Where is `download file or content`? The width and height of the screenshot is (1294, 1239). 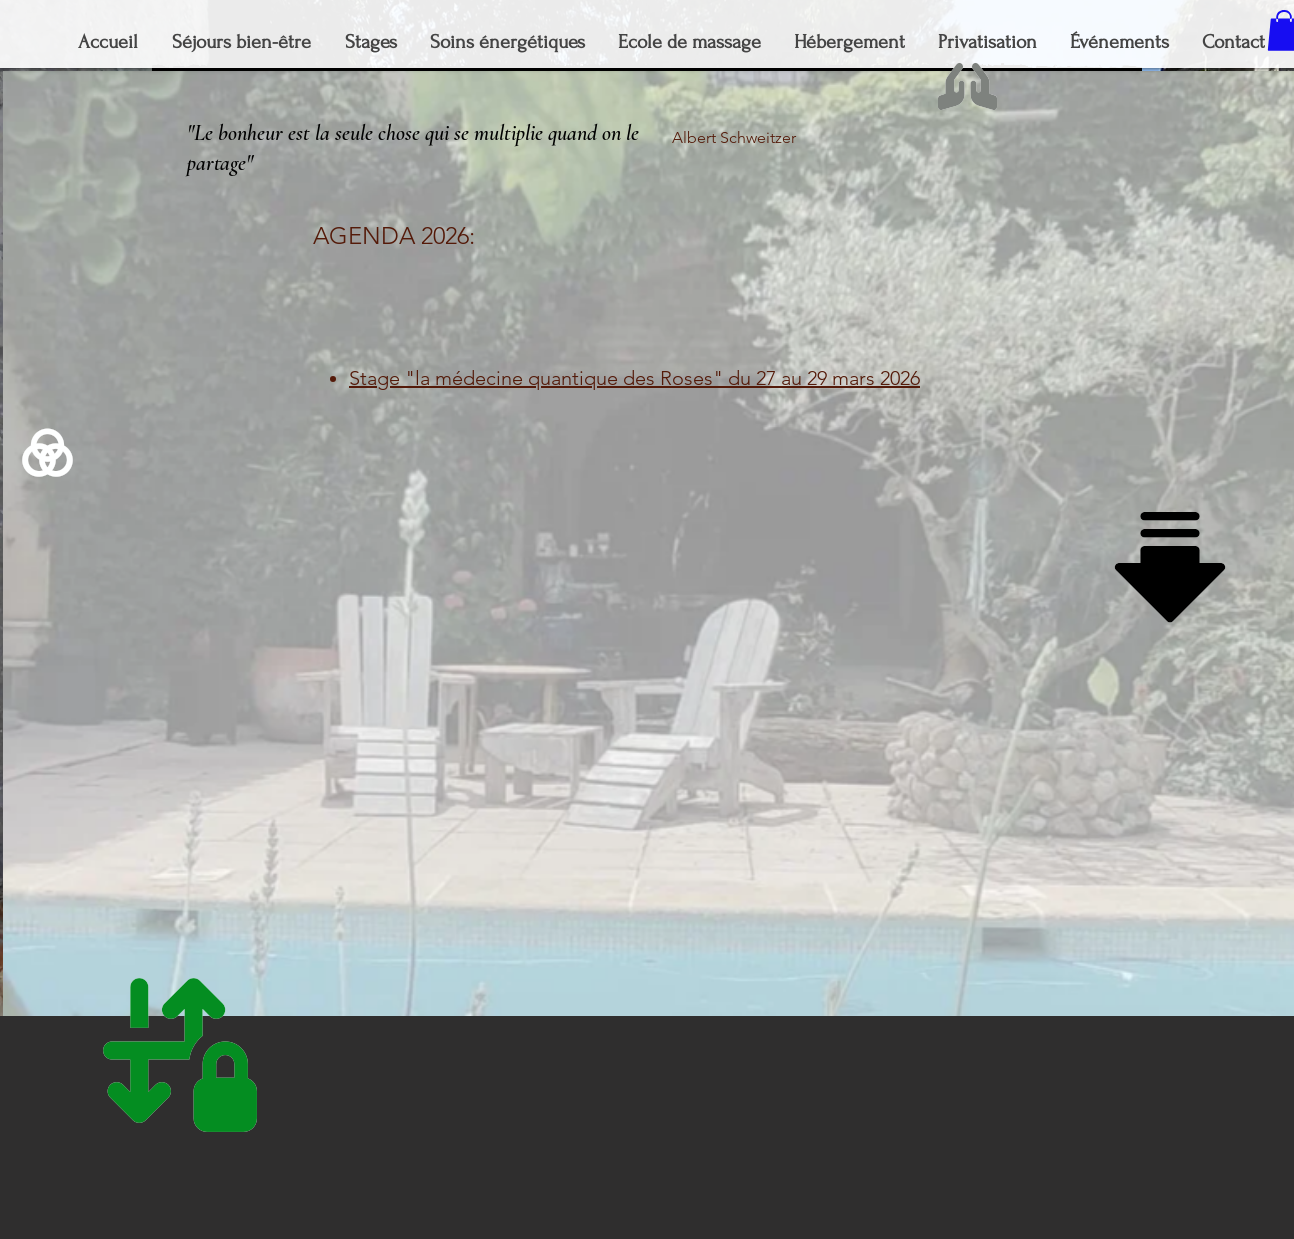 download file or content is located at coordinates (1170, 563).